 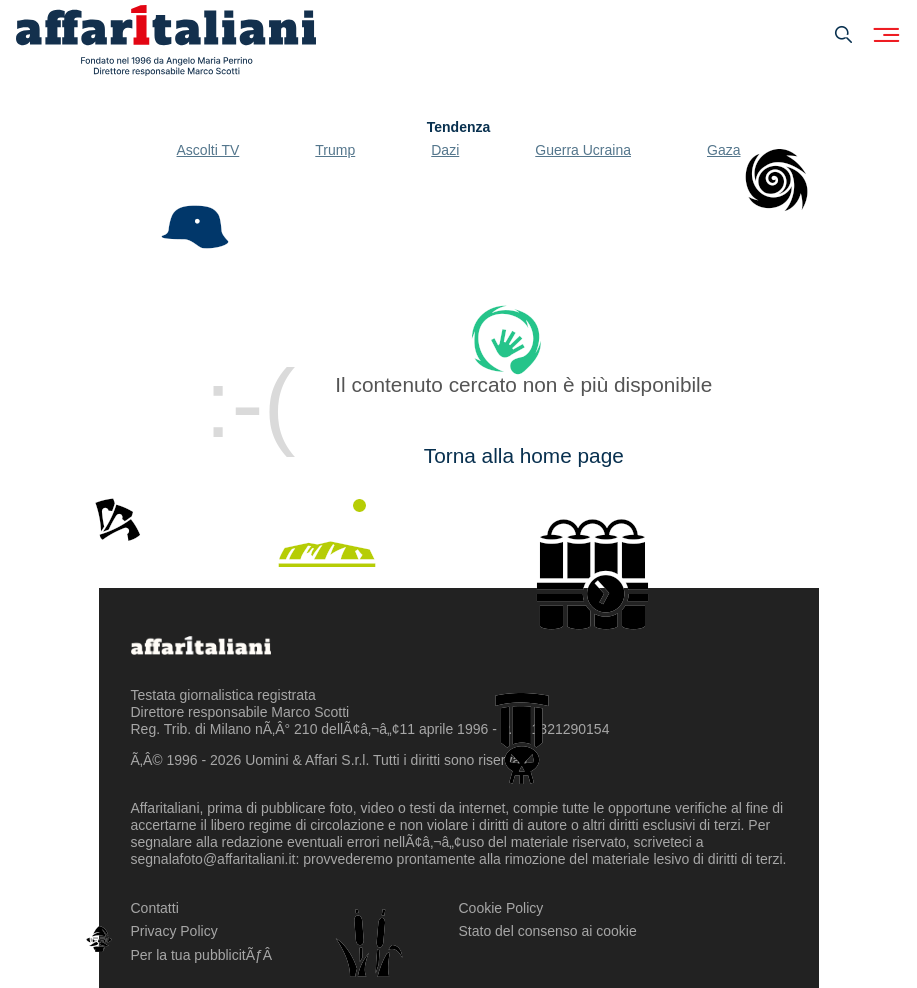 I want to click on decorative floral or nature-themed game element, so click(x=776, y=180).